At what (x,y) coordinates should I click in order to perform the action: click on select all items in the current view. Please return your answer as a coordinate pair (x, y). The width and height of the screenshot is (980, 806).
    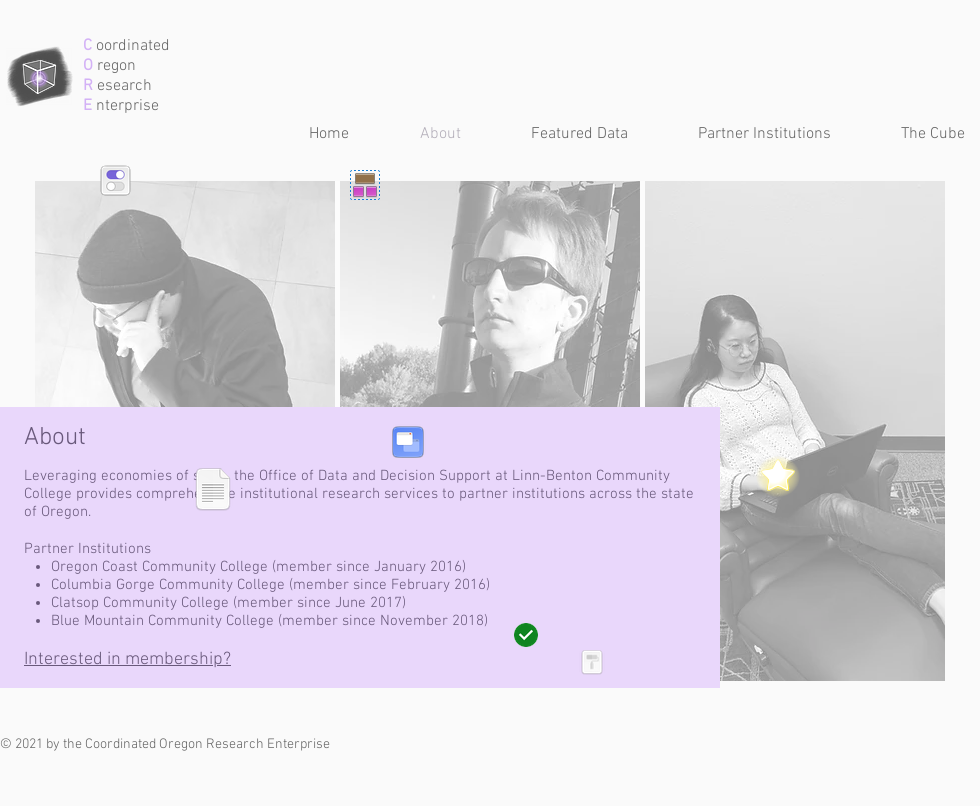
    Looking at the image, I should click on (365, 185).